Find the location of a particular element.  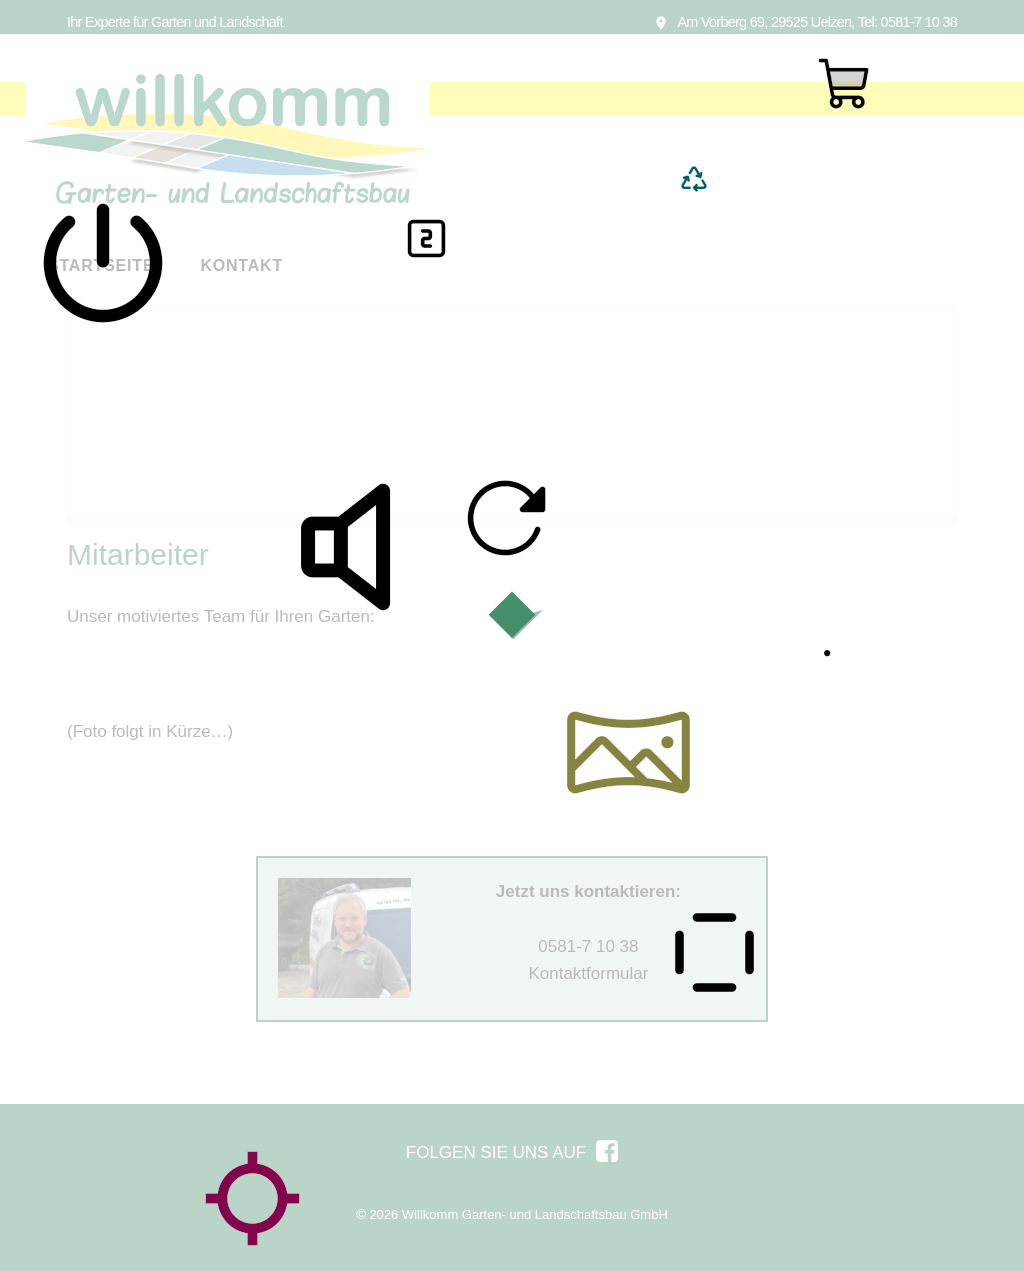

refresh or reload the current page is located at coordinates (508, 518).